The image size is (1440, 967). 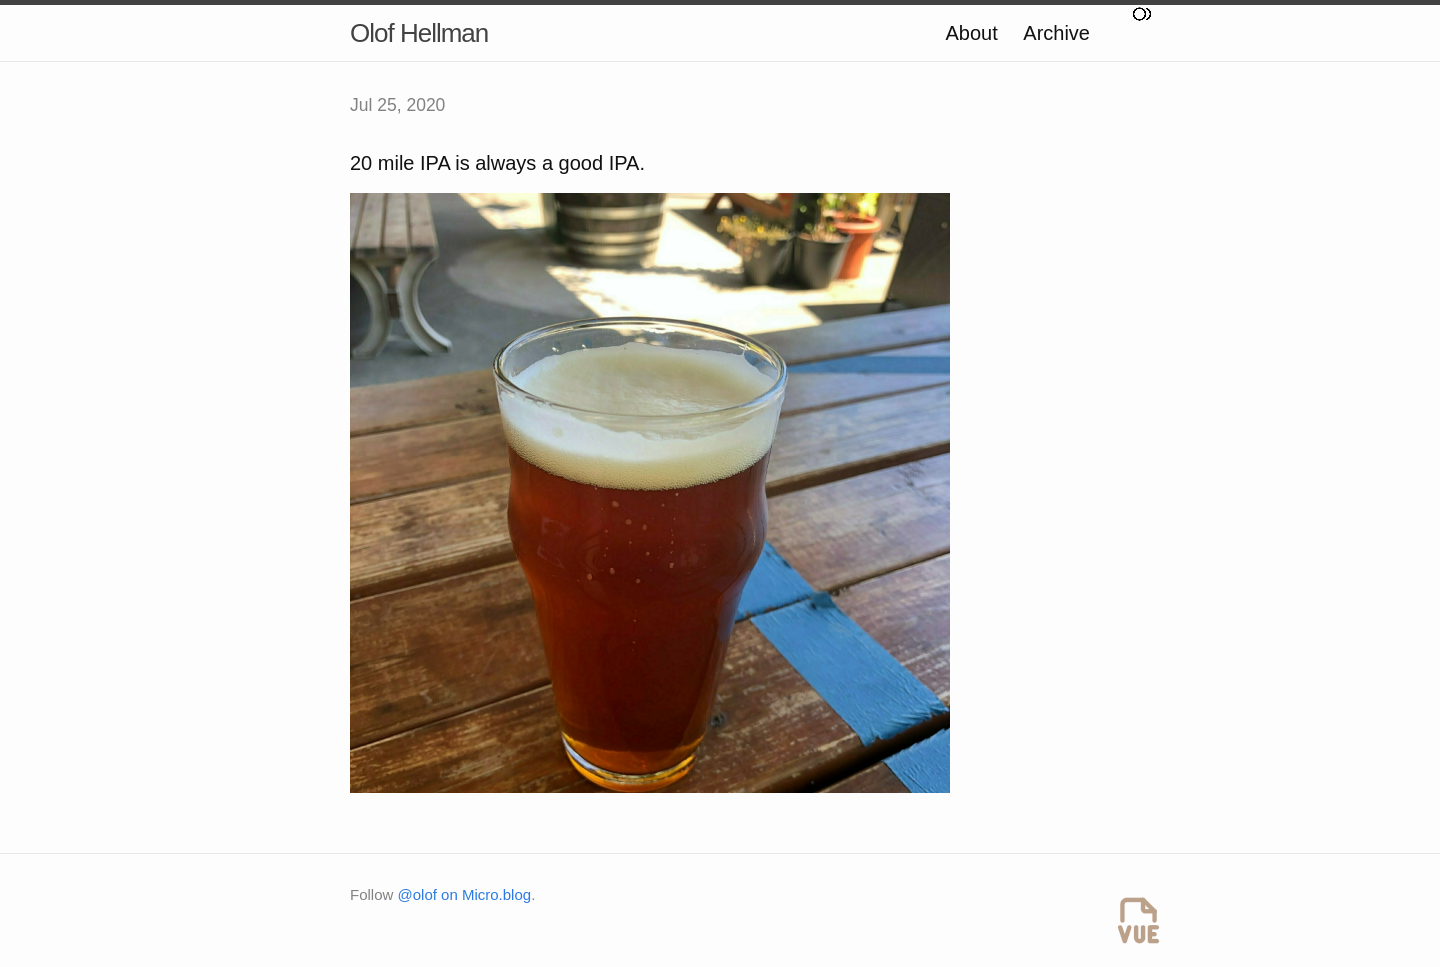 I want to click on indicates active recording or live streaming status, so click(x=1142, y=14).